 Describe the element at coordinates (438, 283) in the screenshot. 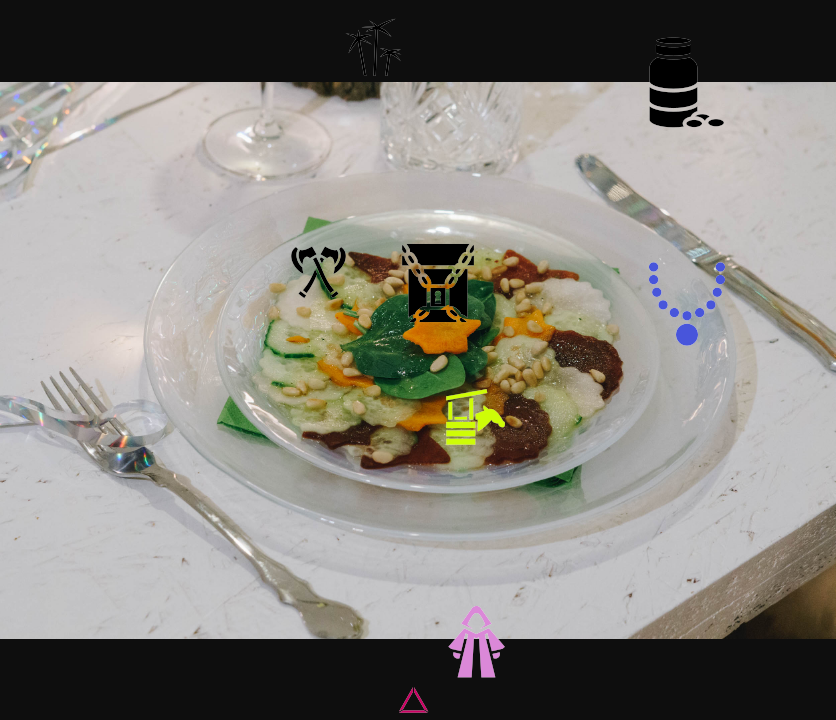

I see `access secure storage or vault` at that location.